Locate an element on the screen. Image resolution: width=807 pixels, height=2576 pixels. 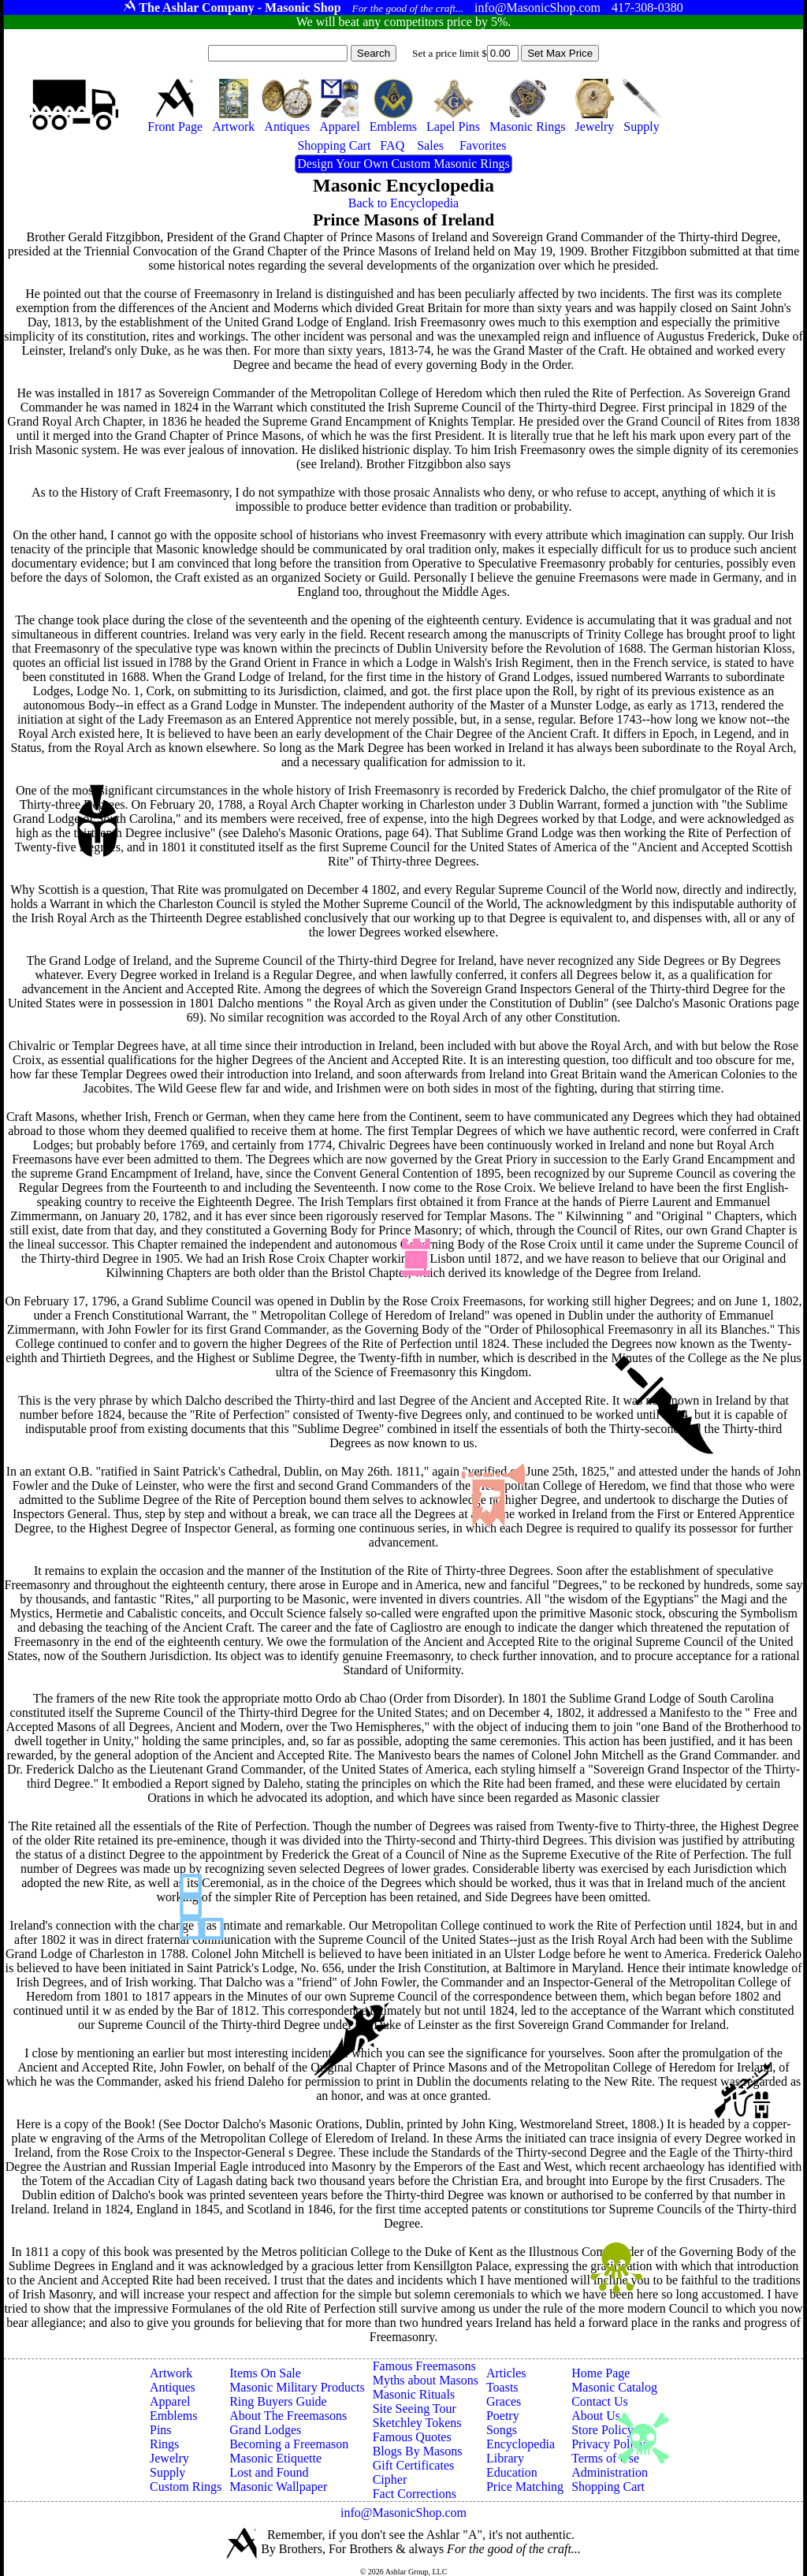
equip a wooden club weapon is located at coordinates (352, 2040).